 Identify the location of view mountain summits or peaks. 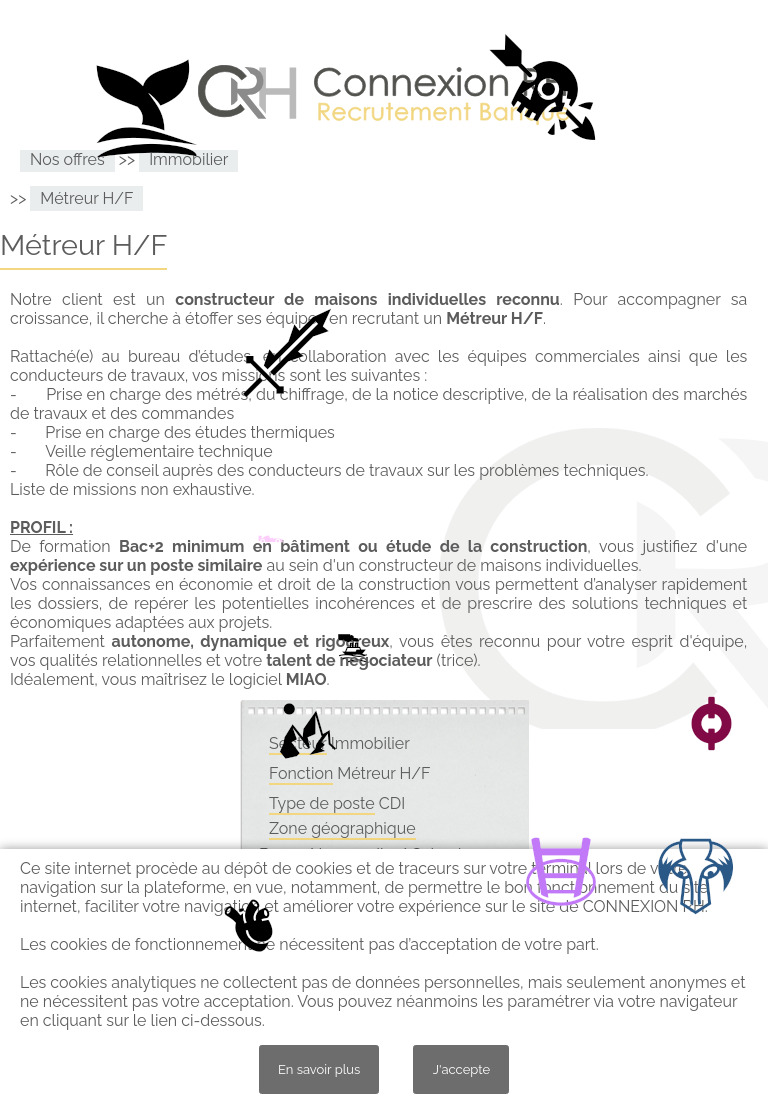
(308, 731).